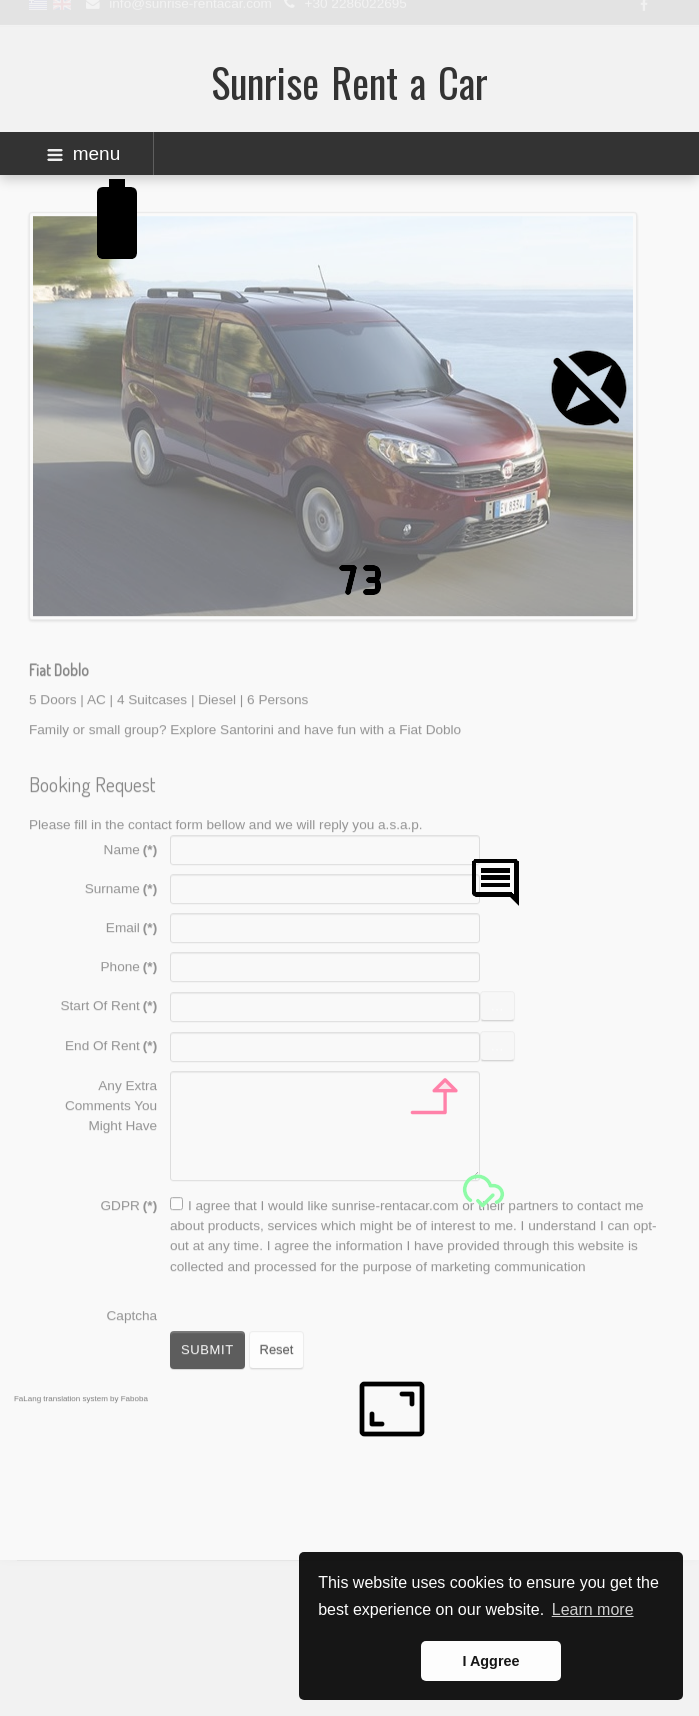  What do you see at coordinates (360, 580) in the screenshot?
I see `displays the number 73 as a label or counter` at bounding box center [360, 580].